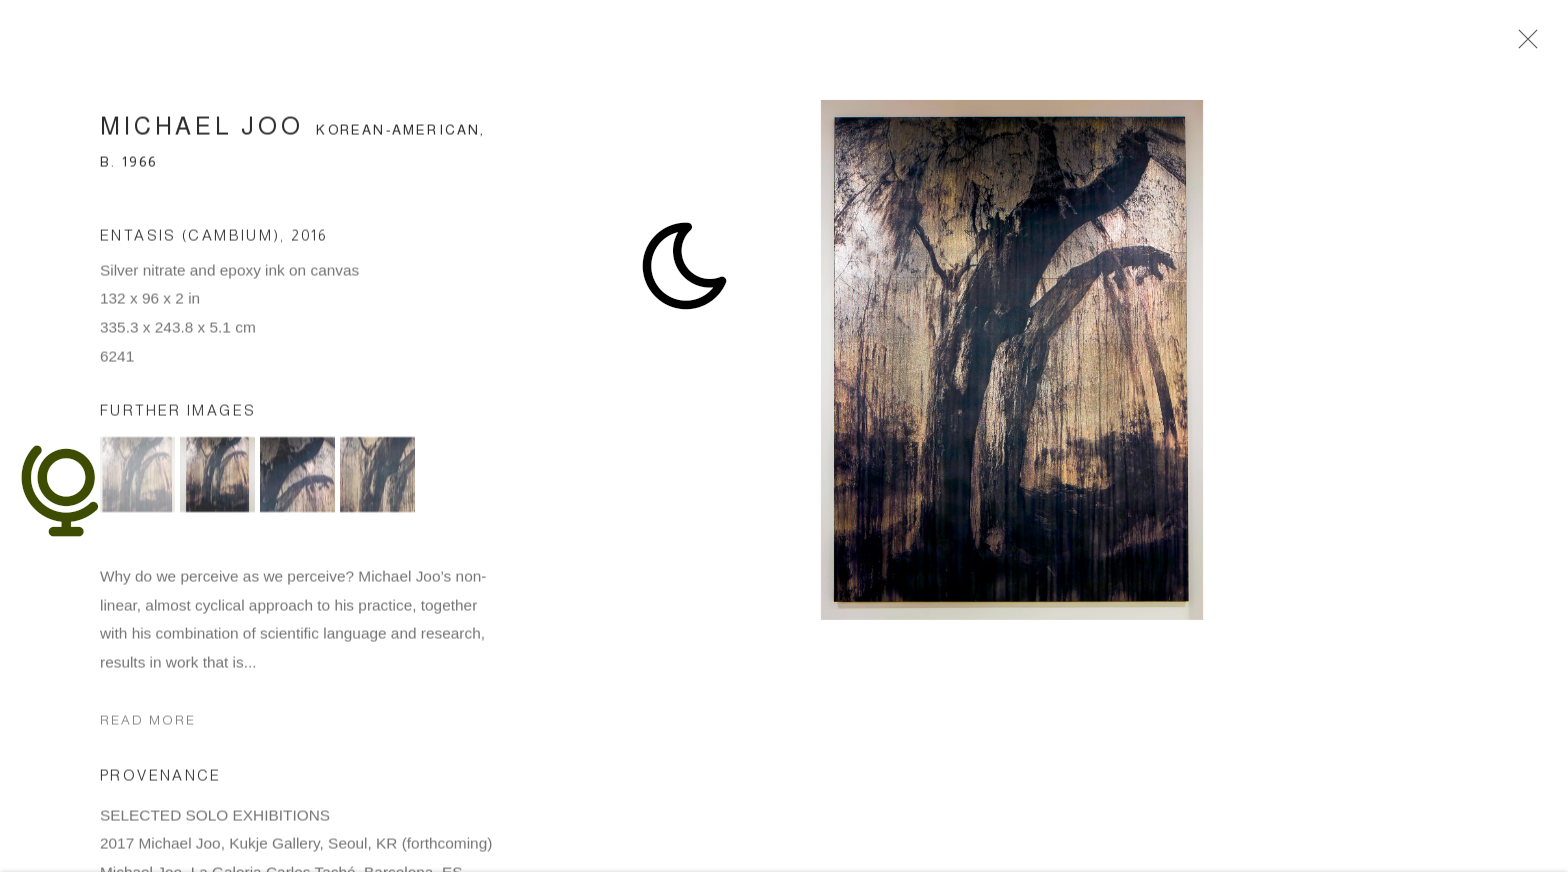 The height and width of the screenshot is (872, 1568). I want to click on toggle dark mode, so click(686, 266).